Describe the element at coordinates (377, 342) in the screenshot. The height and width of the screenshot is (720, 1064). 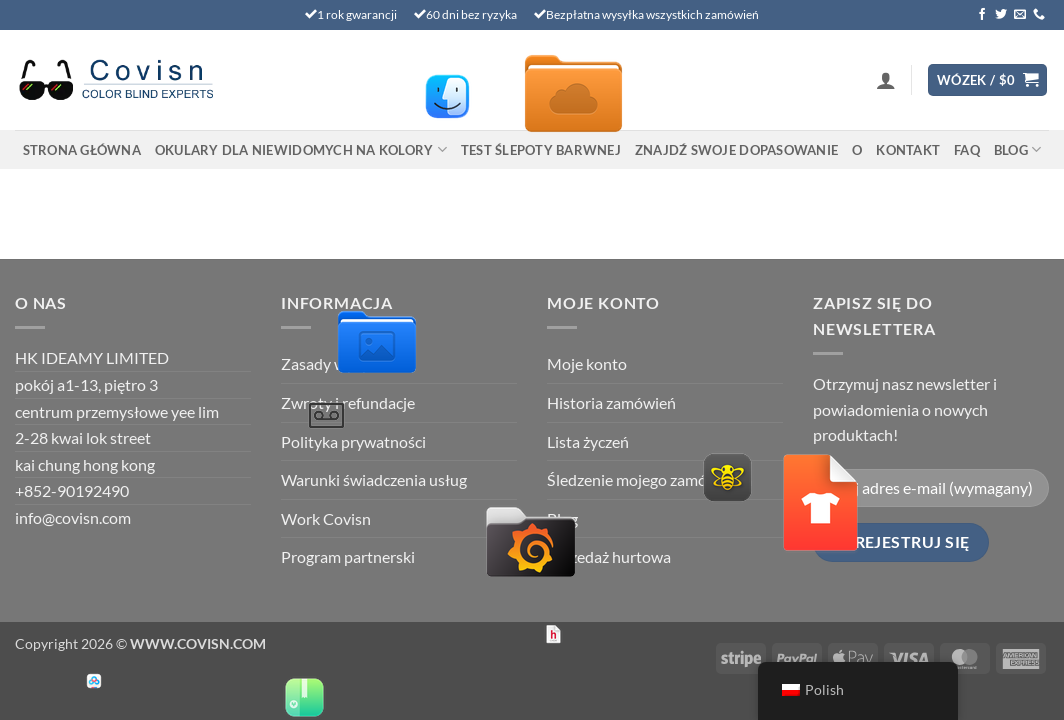
I see `open your images folder` at that location.